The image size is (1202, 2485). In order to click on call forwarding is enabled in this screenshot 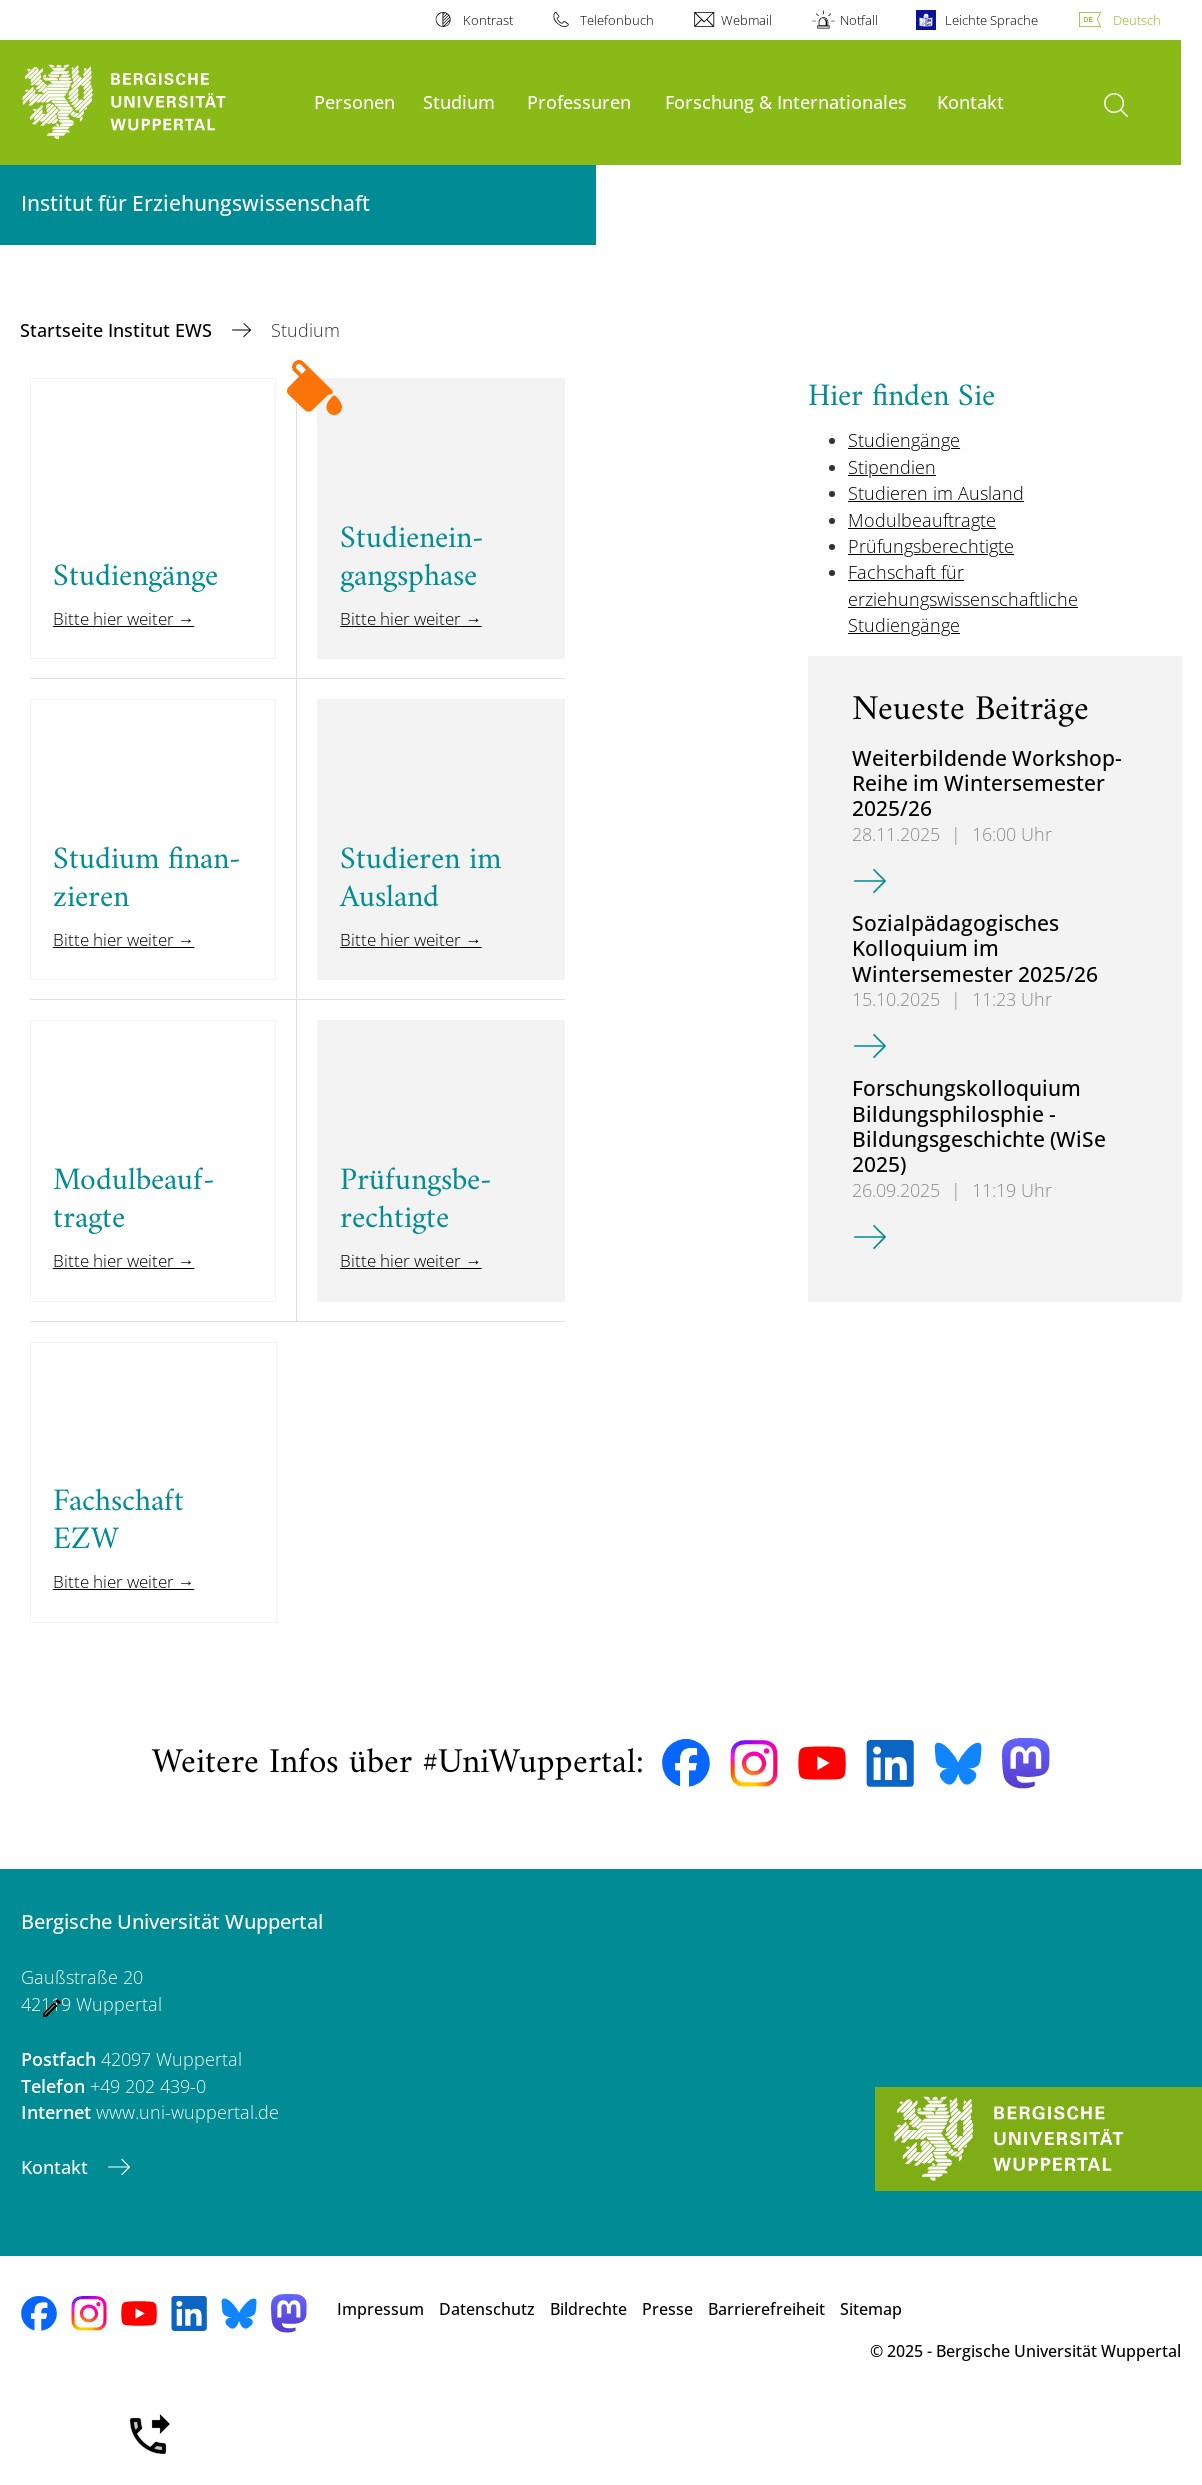, I will do `click(148, 2436)`.